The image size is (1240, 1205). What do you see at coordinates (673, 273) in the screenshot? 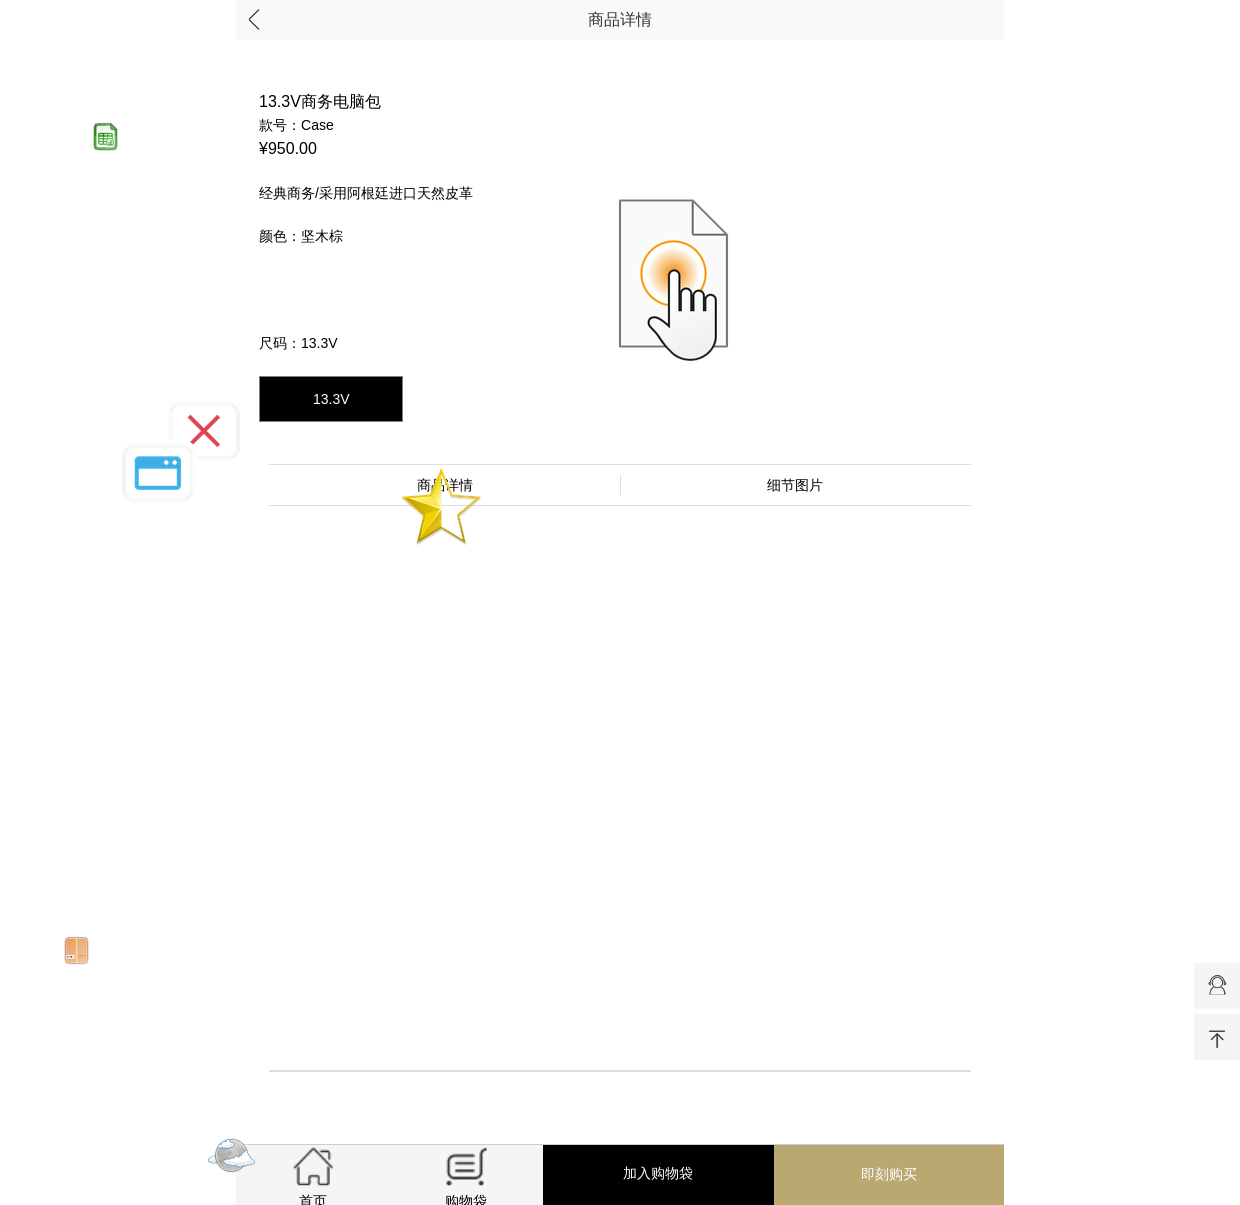
I see `select or click on a file` at bounding box center [673, 273].